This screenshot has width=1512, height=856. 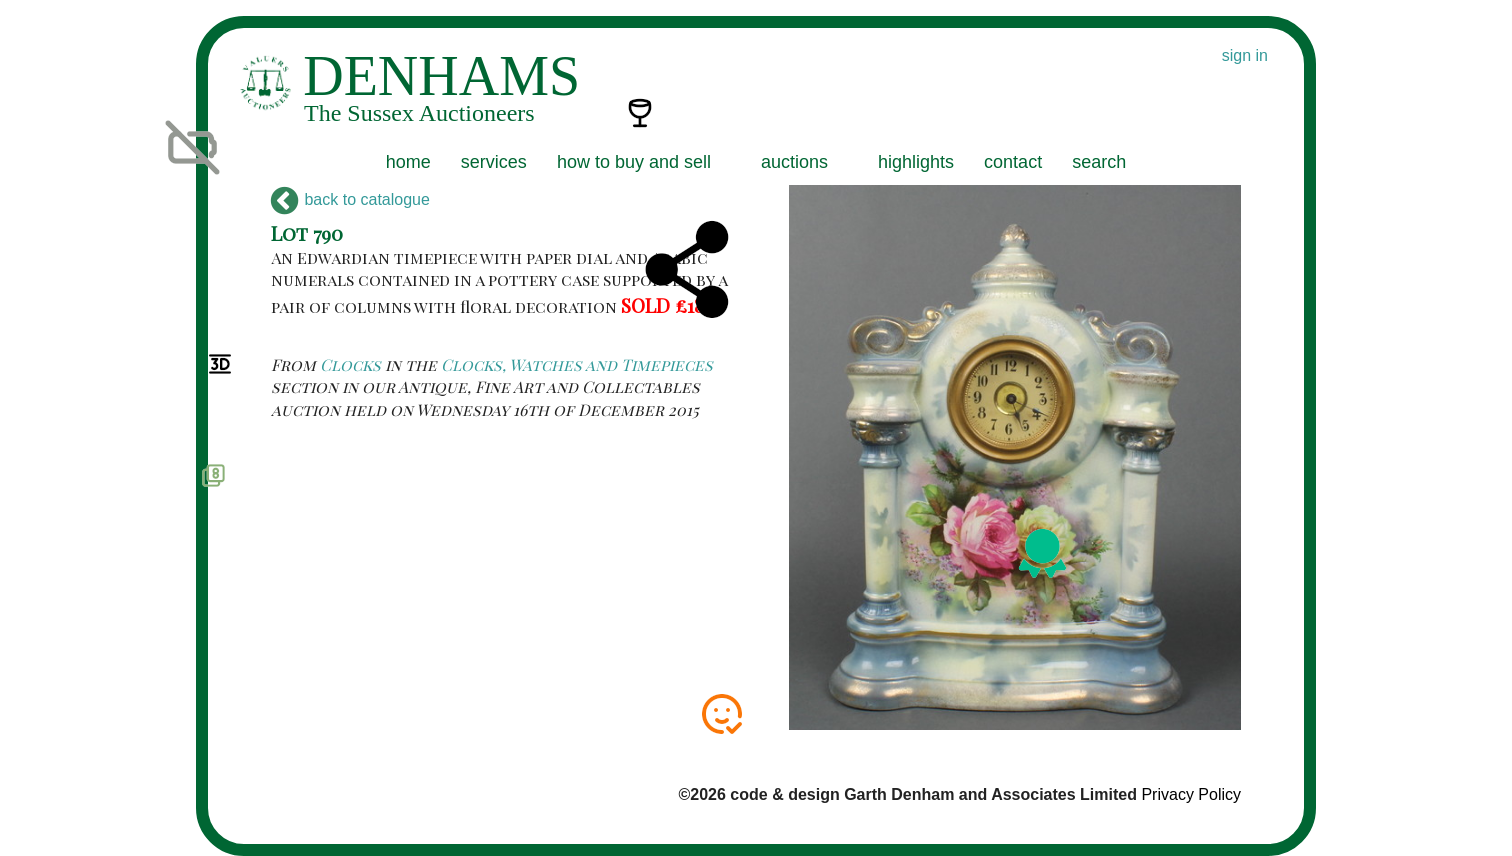 I want to click on battery unavailable or disconnected, so click(x=192, y=147).